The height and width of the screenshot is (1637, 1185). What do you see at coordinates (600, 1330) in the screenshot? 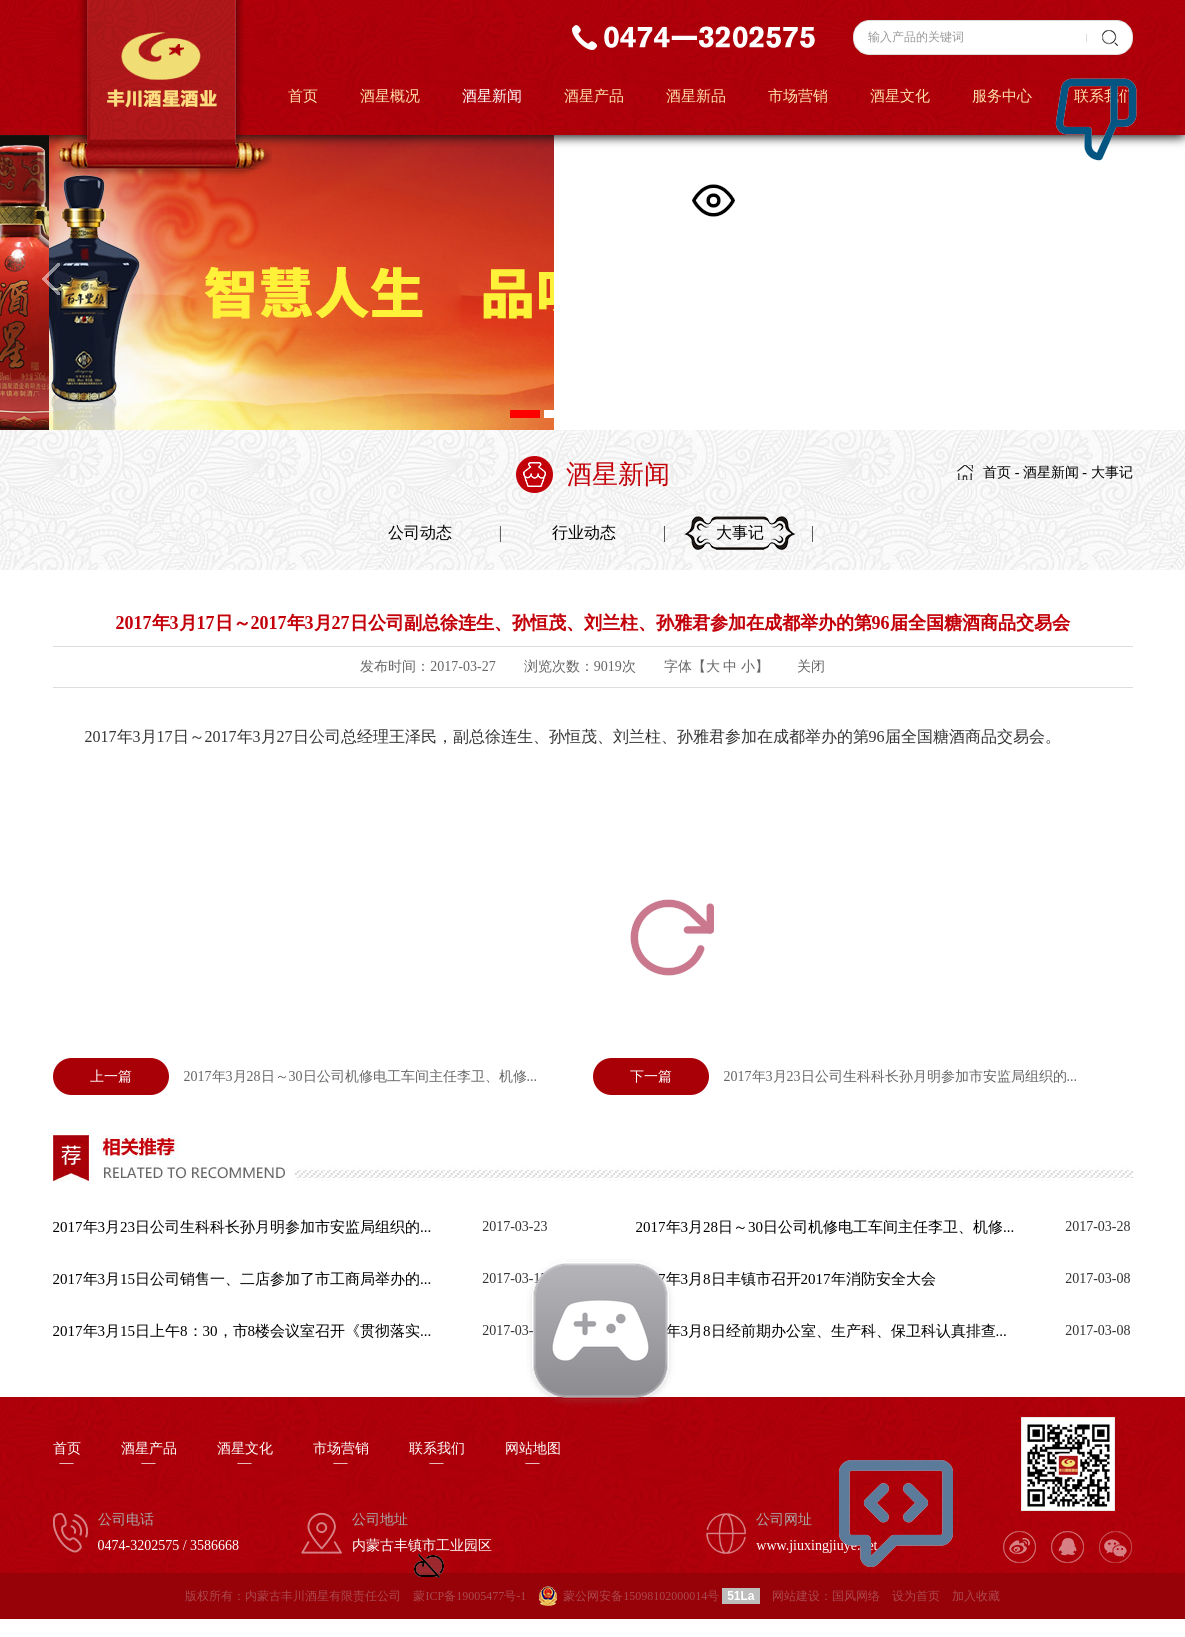
I see `open games folder or category` at bounding box center [600, 1330].